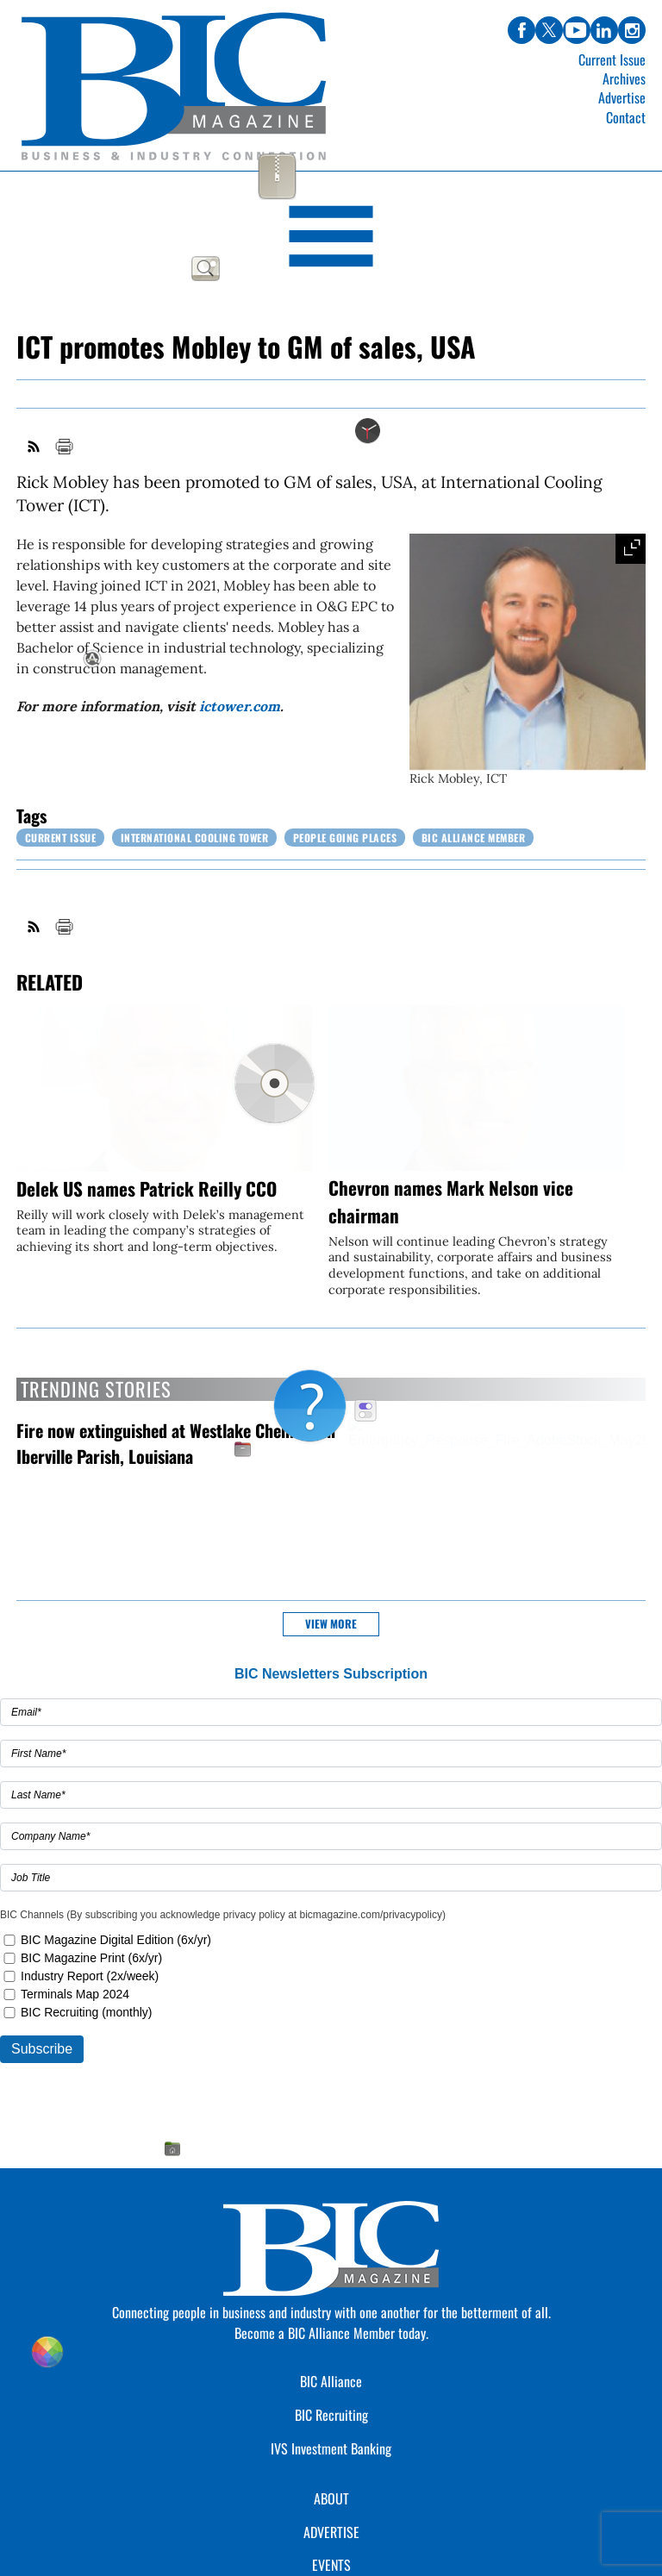 This screenshot has width=662, height=2576. What do you see at coordinates (277, 176) in the screenshot?
I see `open archive manager application` at bounding box center [277, 176].